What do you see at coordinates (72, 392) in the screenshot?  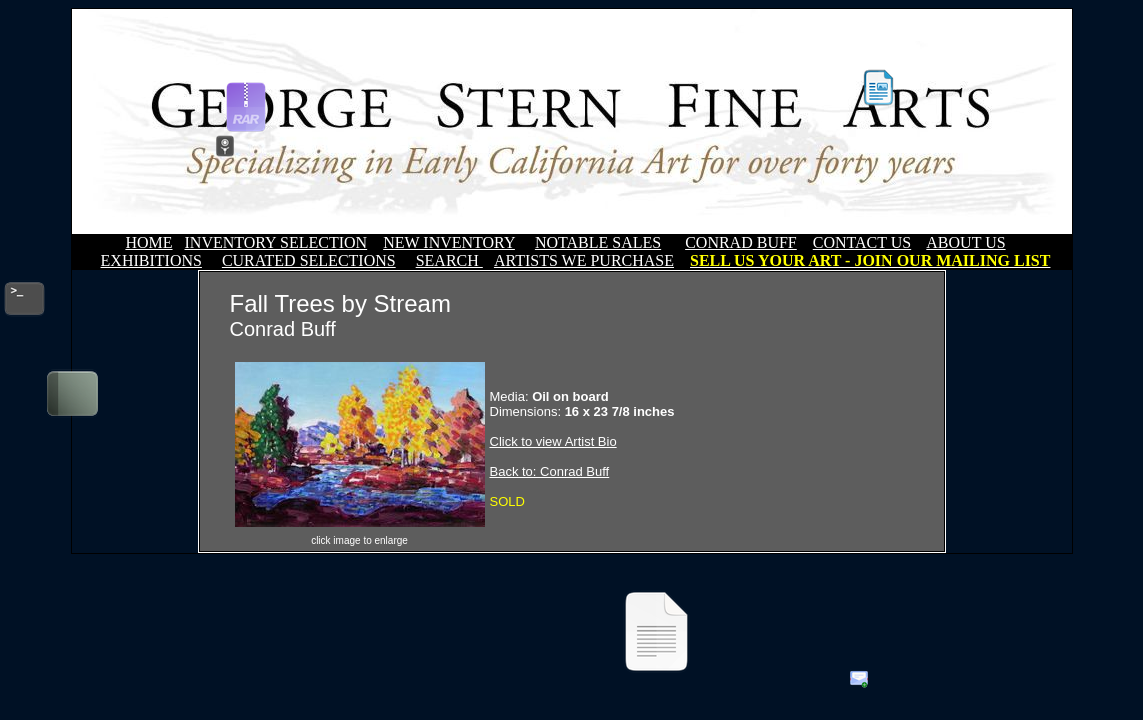 I see `access your desktop folder` at bounding box center [72, 392].